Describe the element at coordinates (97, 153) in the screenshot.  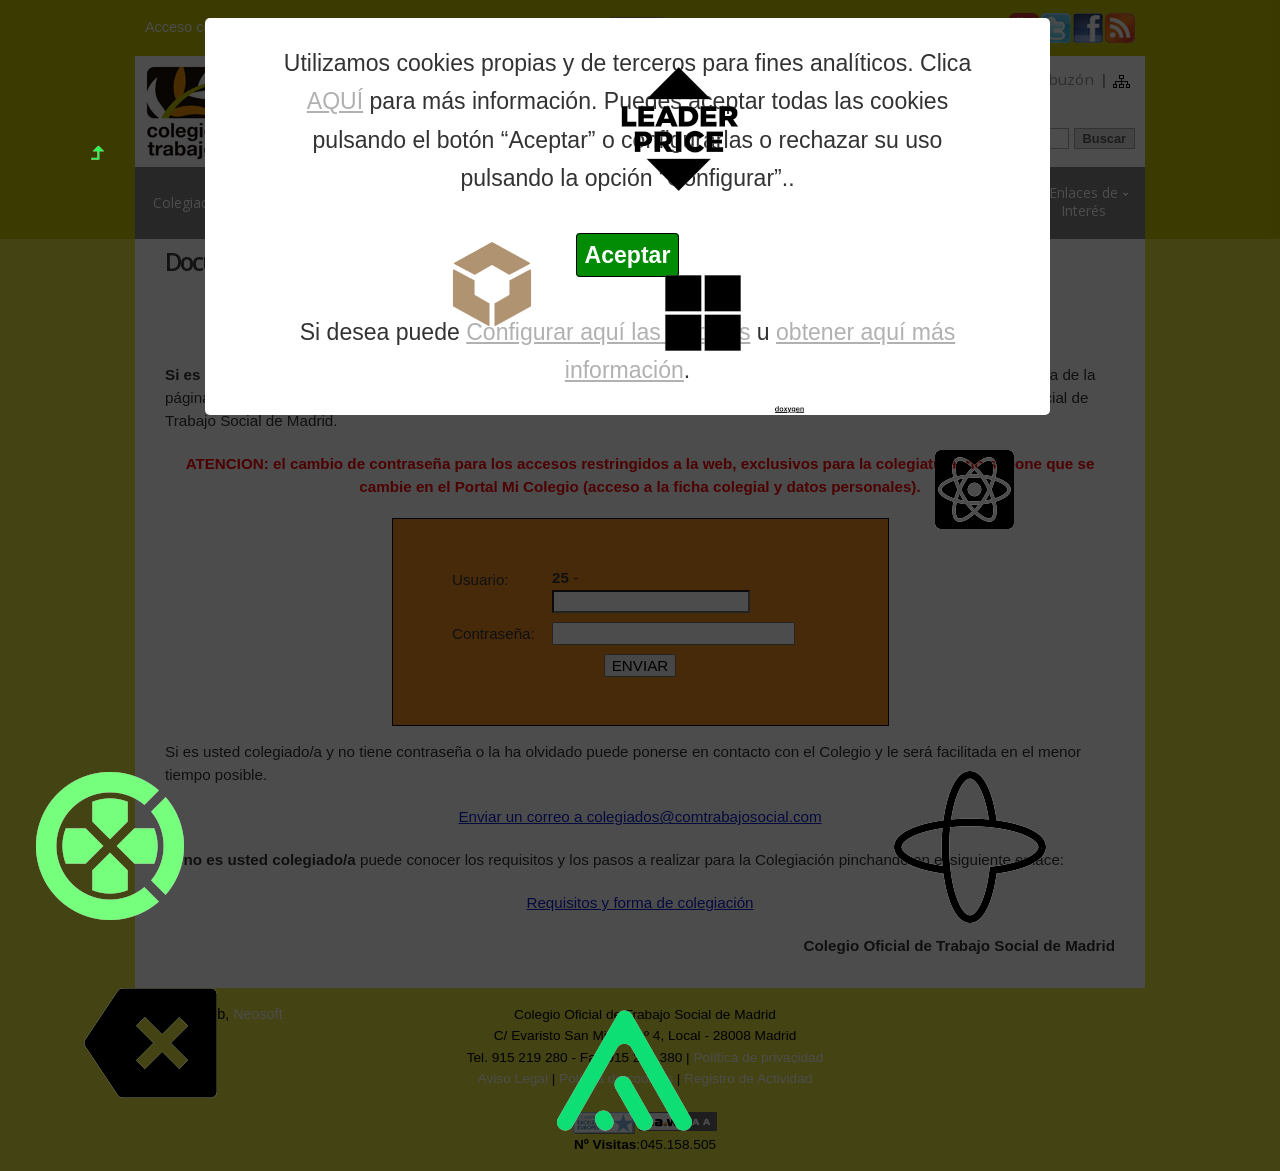
I see `turn right then continue forward` at that location.